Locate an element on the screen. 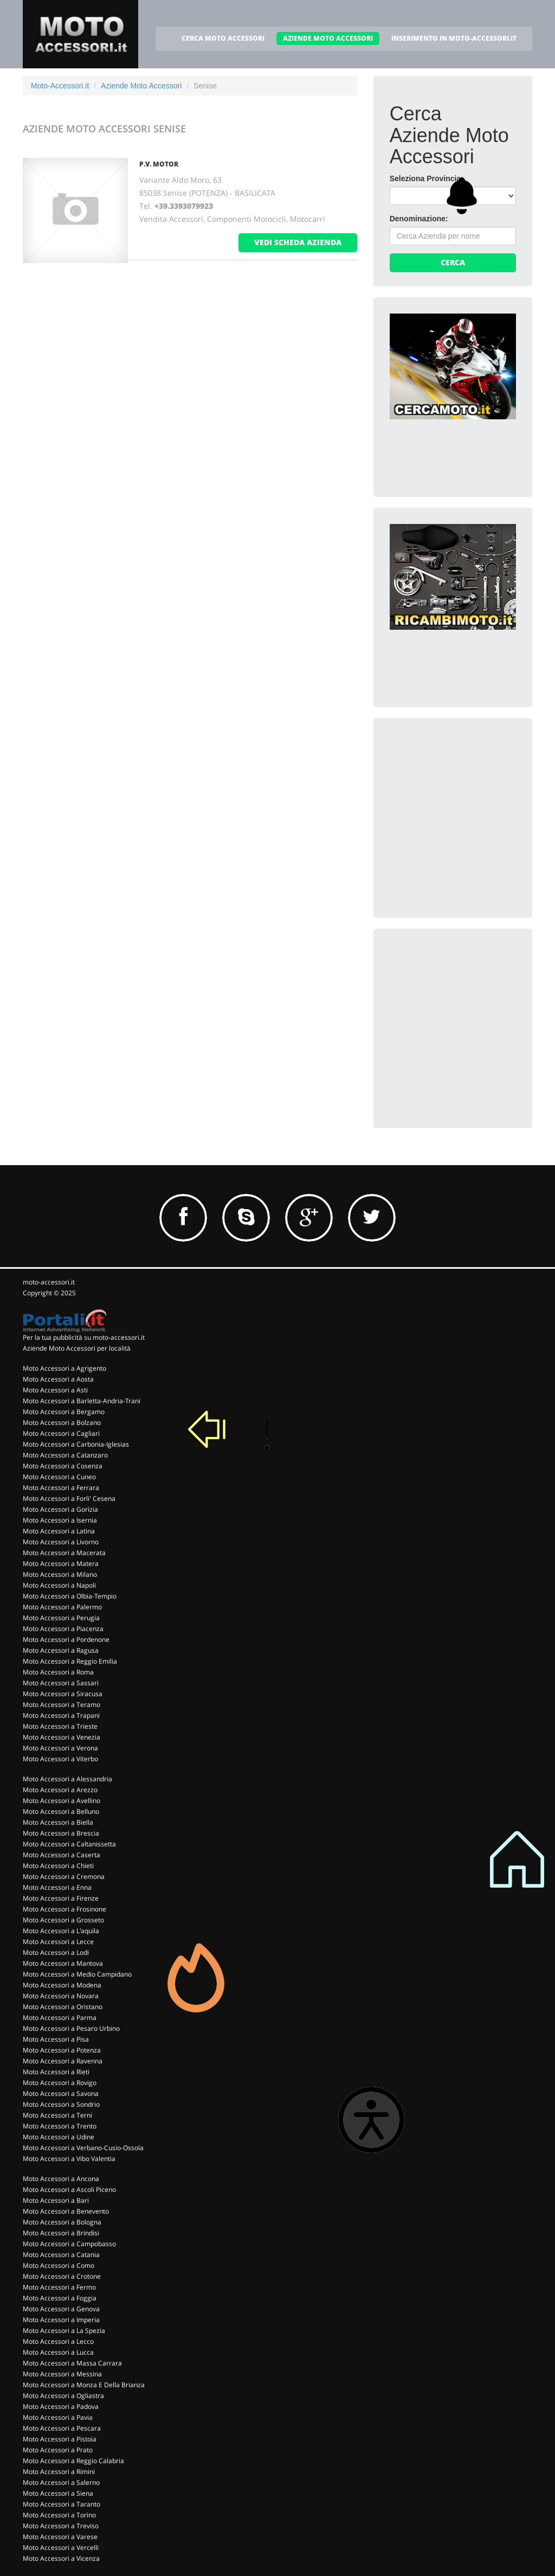 Image resolution: width=555 pixels, height=2576 pixels. navigate to home screen is located at coordinates (517, 1861).